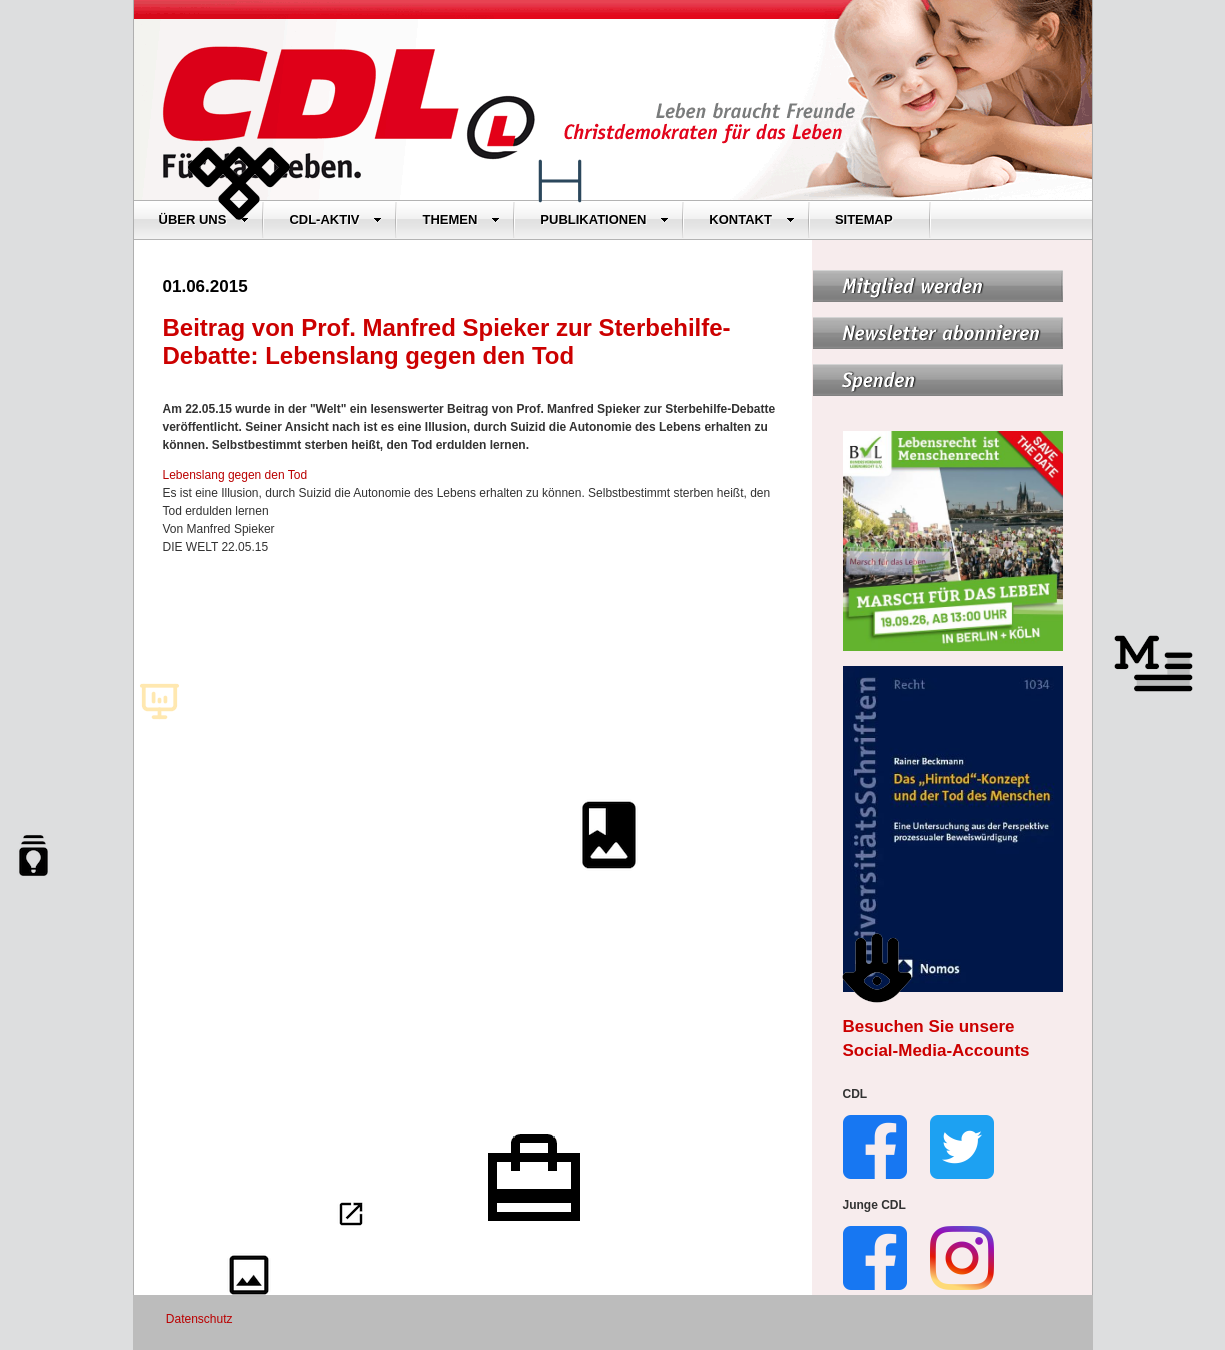 The height and width of the screenshot is (1350, 1225). I want to click on view presentation analytics, so click(159, 701).